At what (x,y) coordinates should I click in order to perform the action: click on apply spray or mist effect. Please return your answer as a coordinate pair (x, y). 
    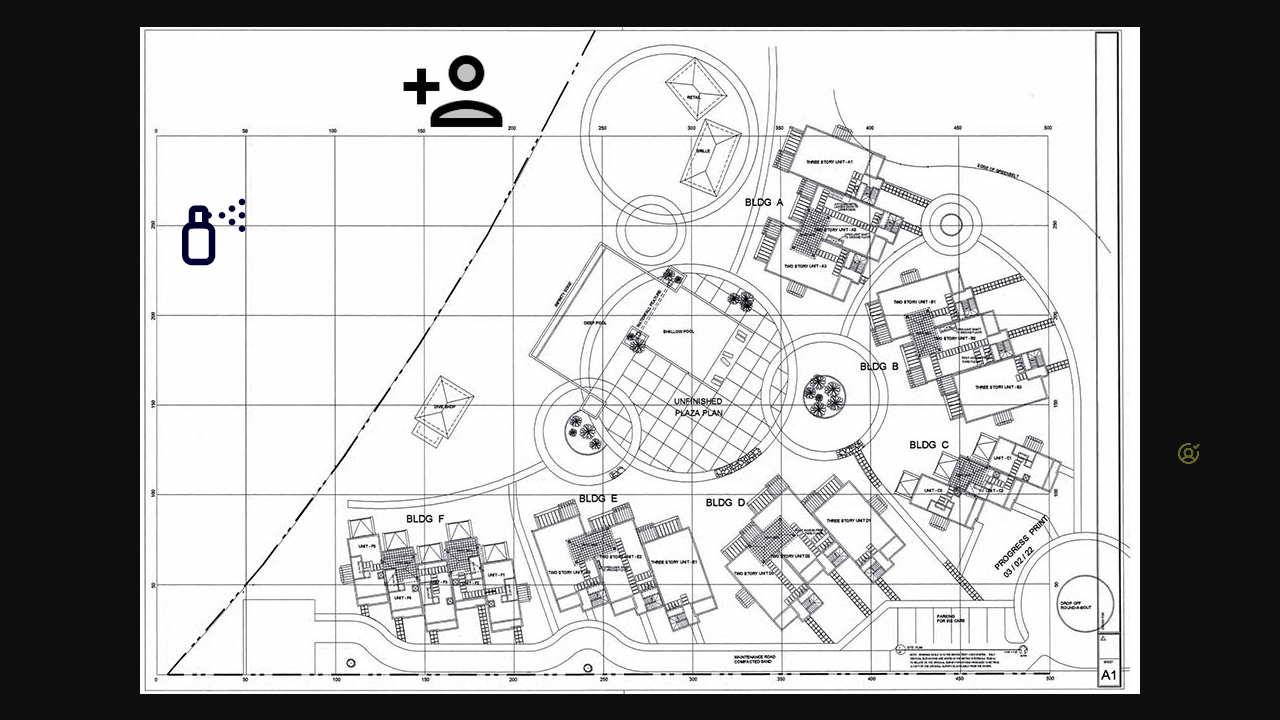
    Looking at the image, I should click on (212, 232).